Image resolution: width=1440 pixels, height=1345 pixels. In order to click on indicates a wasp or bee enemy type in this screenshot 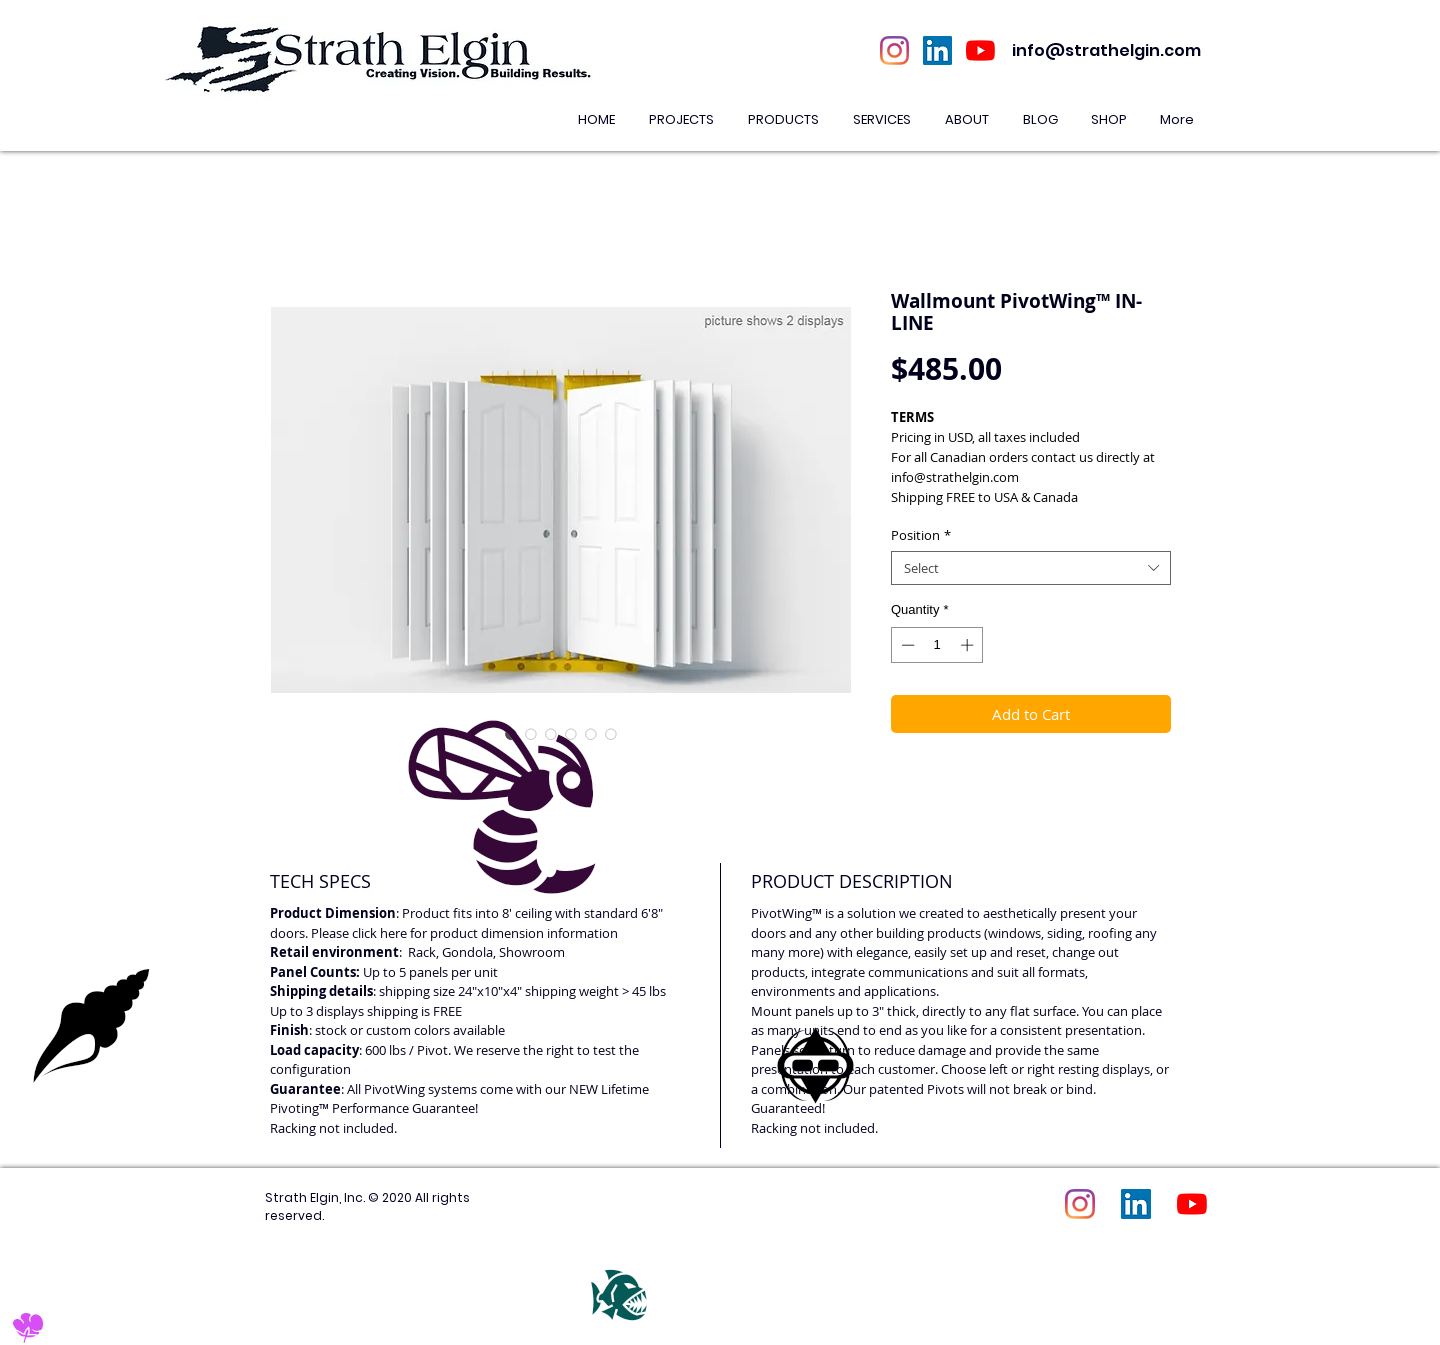, I will do `click(501, 804)`.